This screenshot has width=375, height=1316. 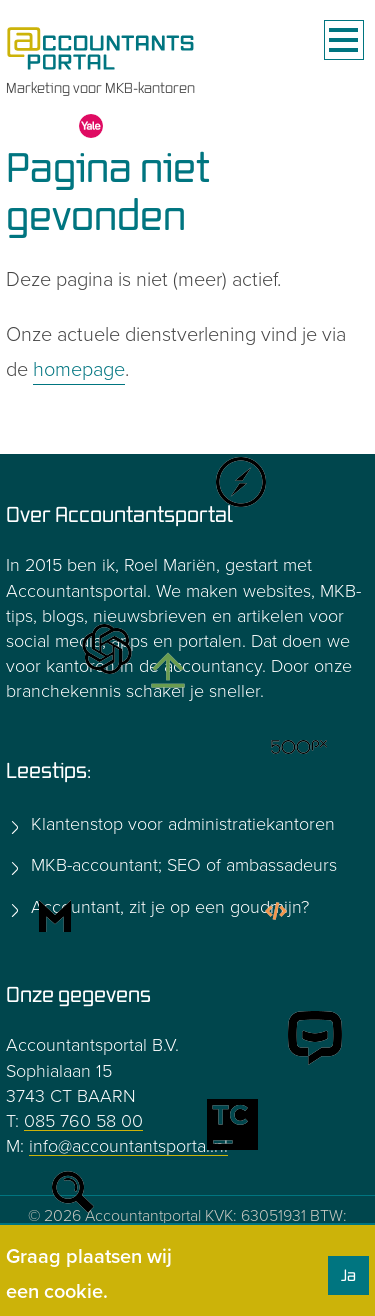 What do you see at coordinates (55, 916) in the screenshot?
I see `Monster Energy brand logo` at bounding box center [55, 916].